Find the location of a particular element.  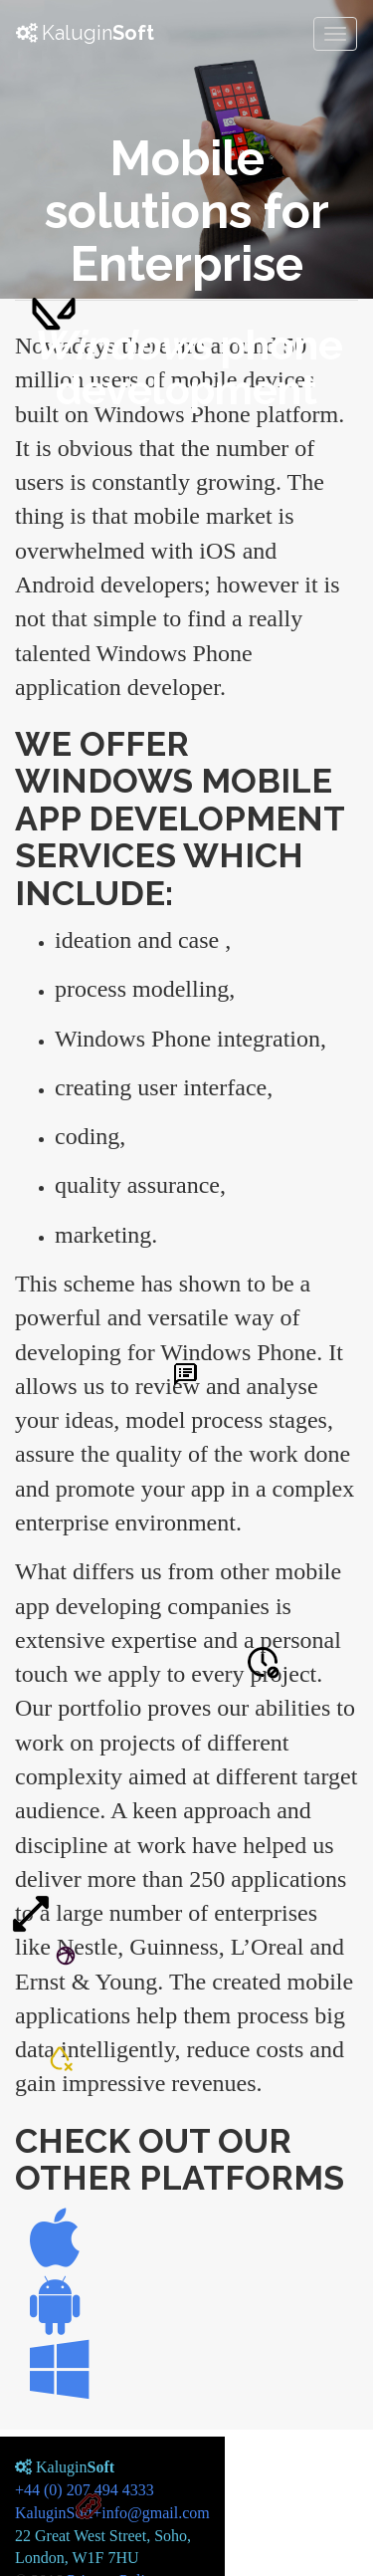

view speaker notes or presentation talking points is located at coordinates (185, 1374).